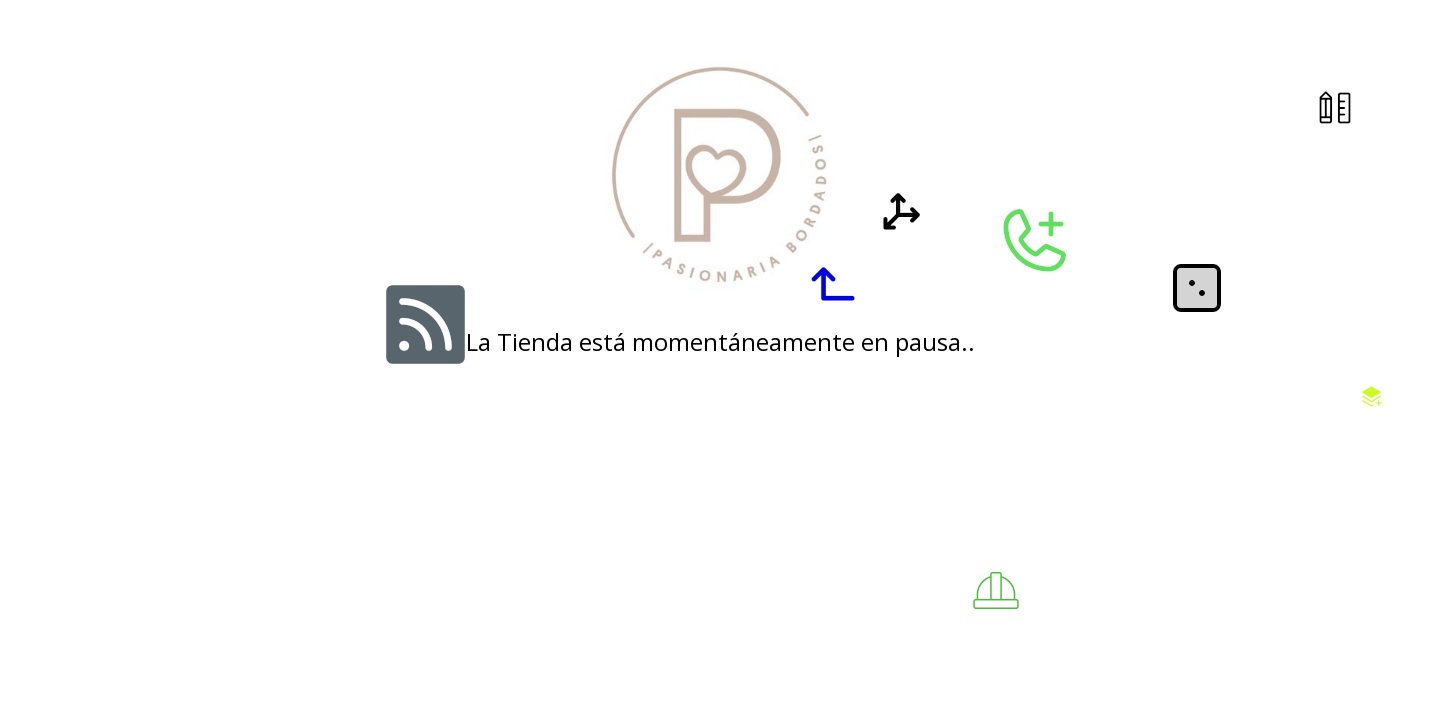 Image resolution: width=1440 pixels, height=720 pixels. Describe the element at coordinates (1036, 239) in the screenshot. I see `add a new contact` at that location.